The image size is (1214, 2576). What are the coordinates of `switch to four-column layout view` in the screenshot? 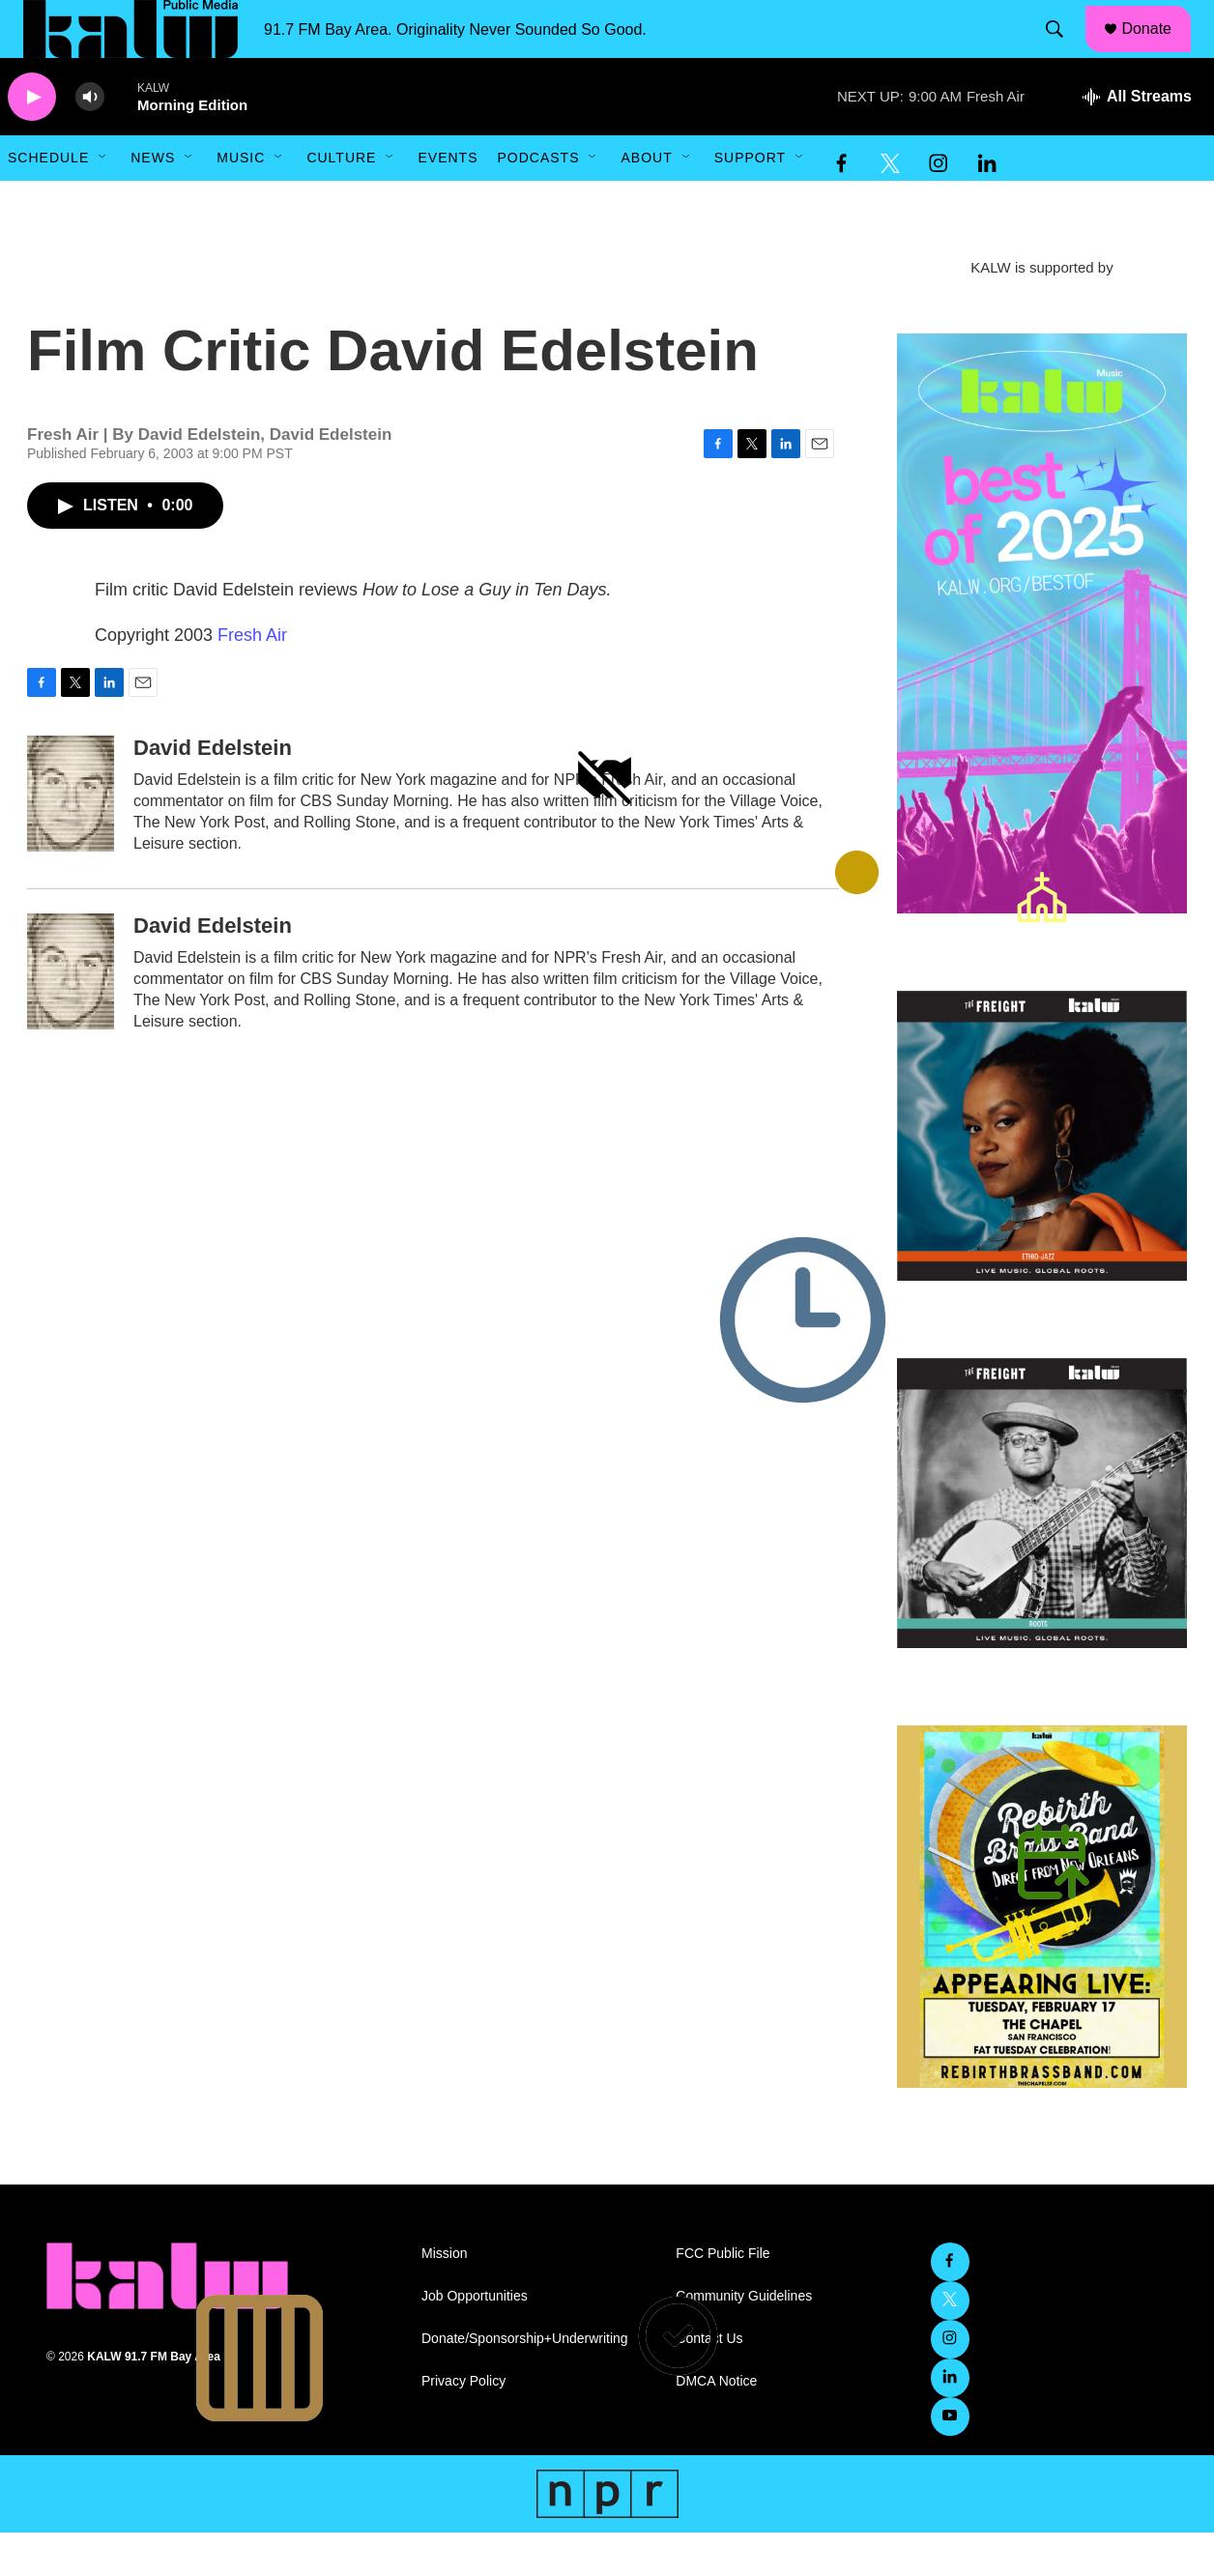 It's located at (259, 2358).